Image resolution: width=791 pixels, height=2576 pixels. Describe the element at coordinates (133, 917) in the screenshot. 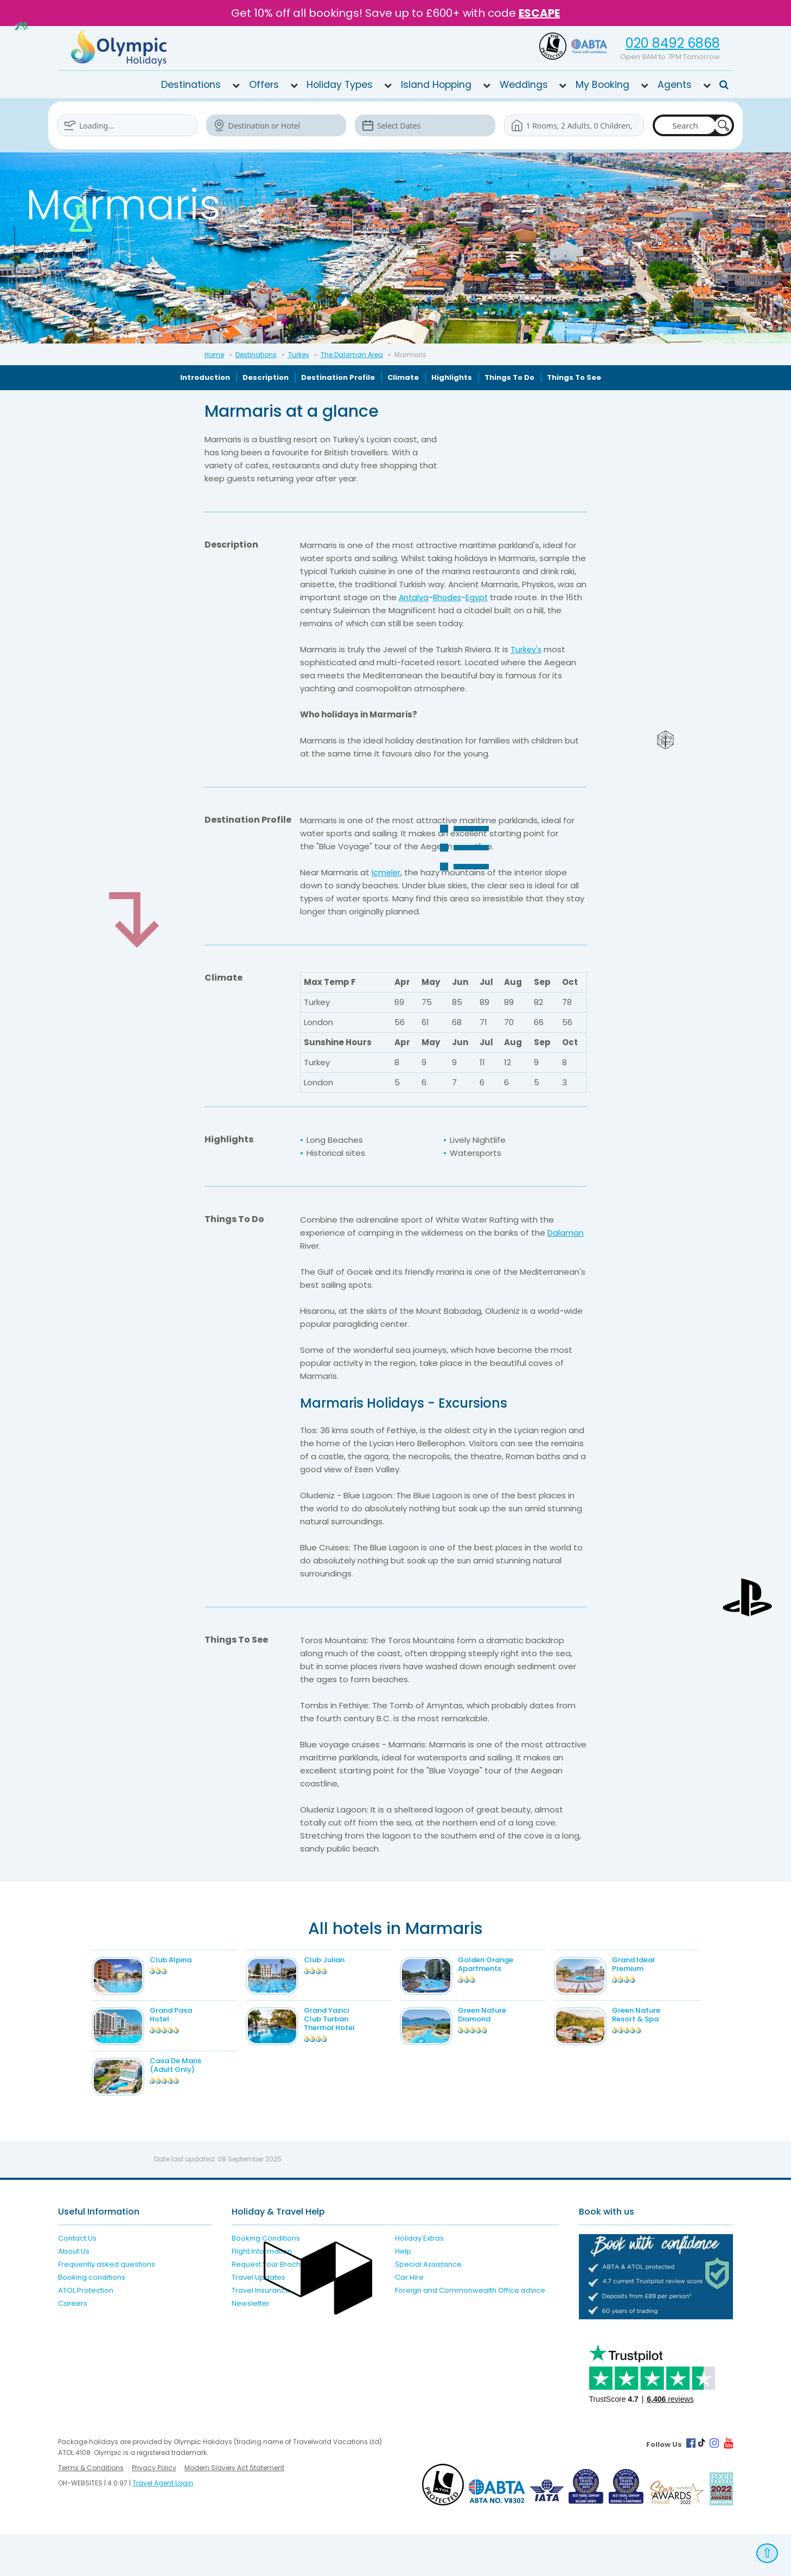

I see `indicates a right-then-down navigation path` at that location.